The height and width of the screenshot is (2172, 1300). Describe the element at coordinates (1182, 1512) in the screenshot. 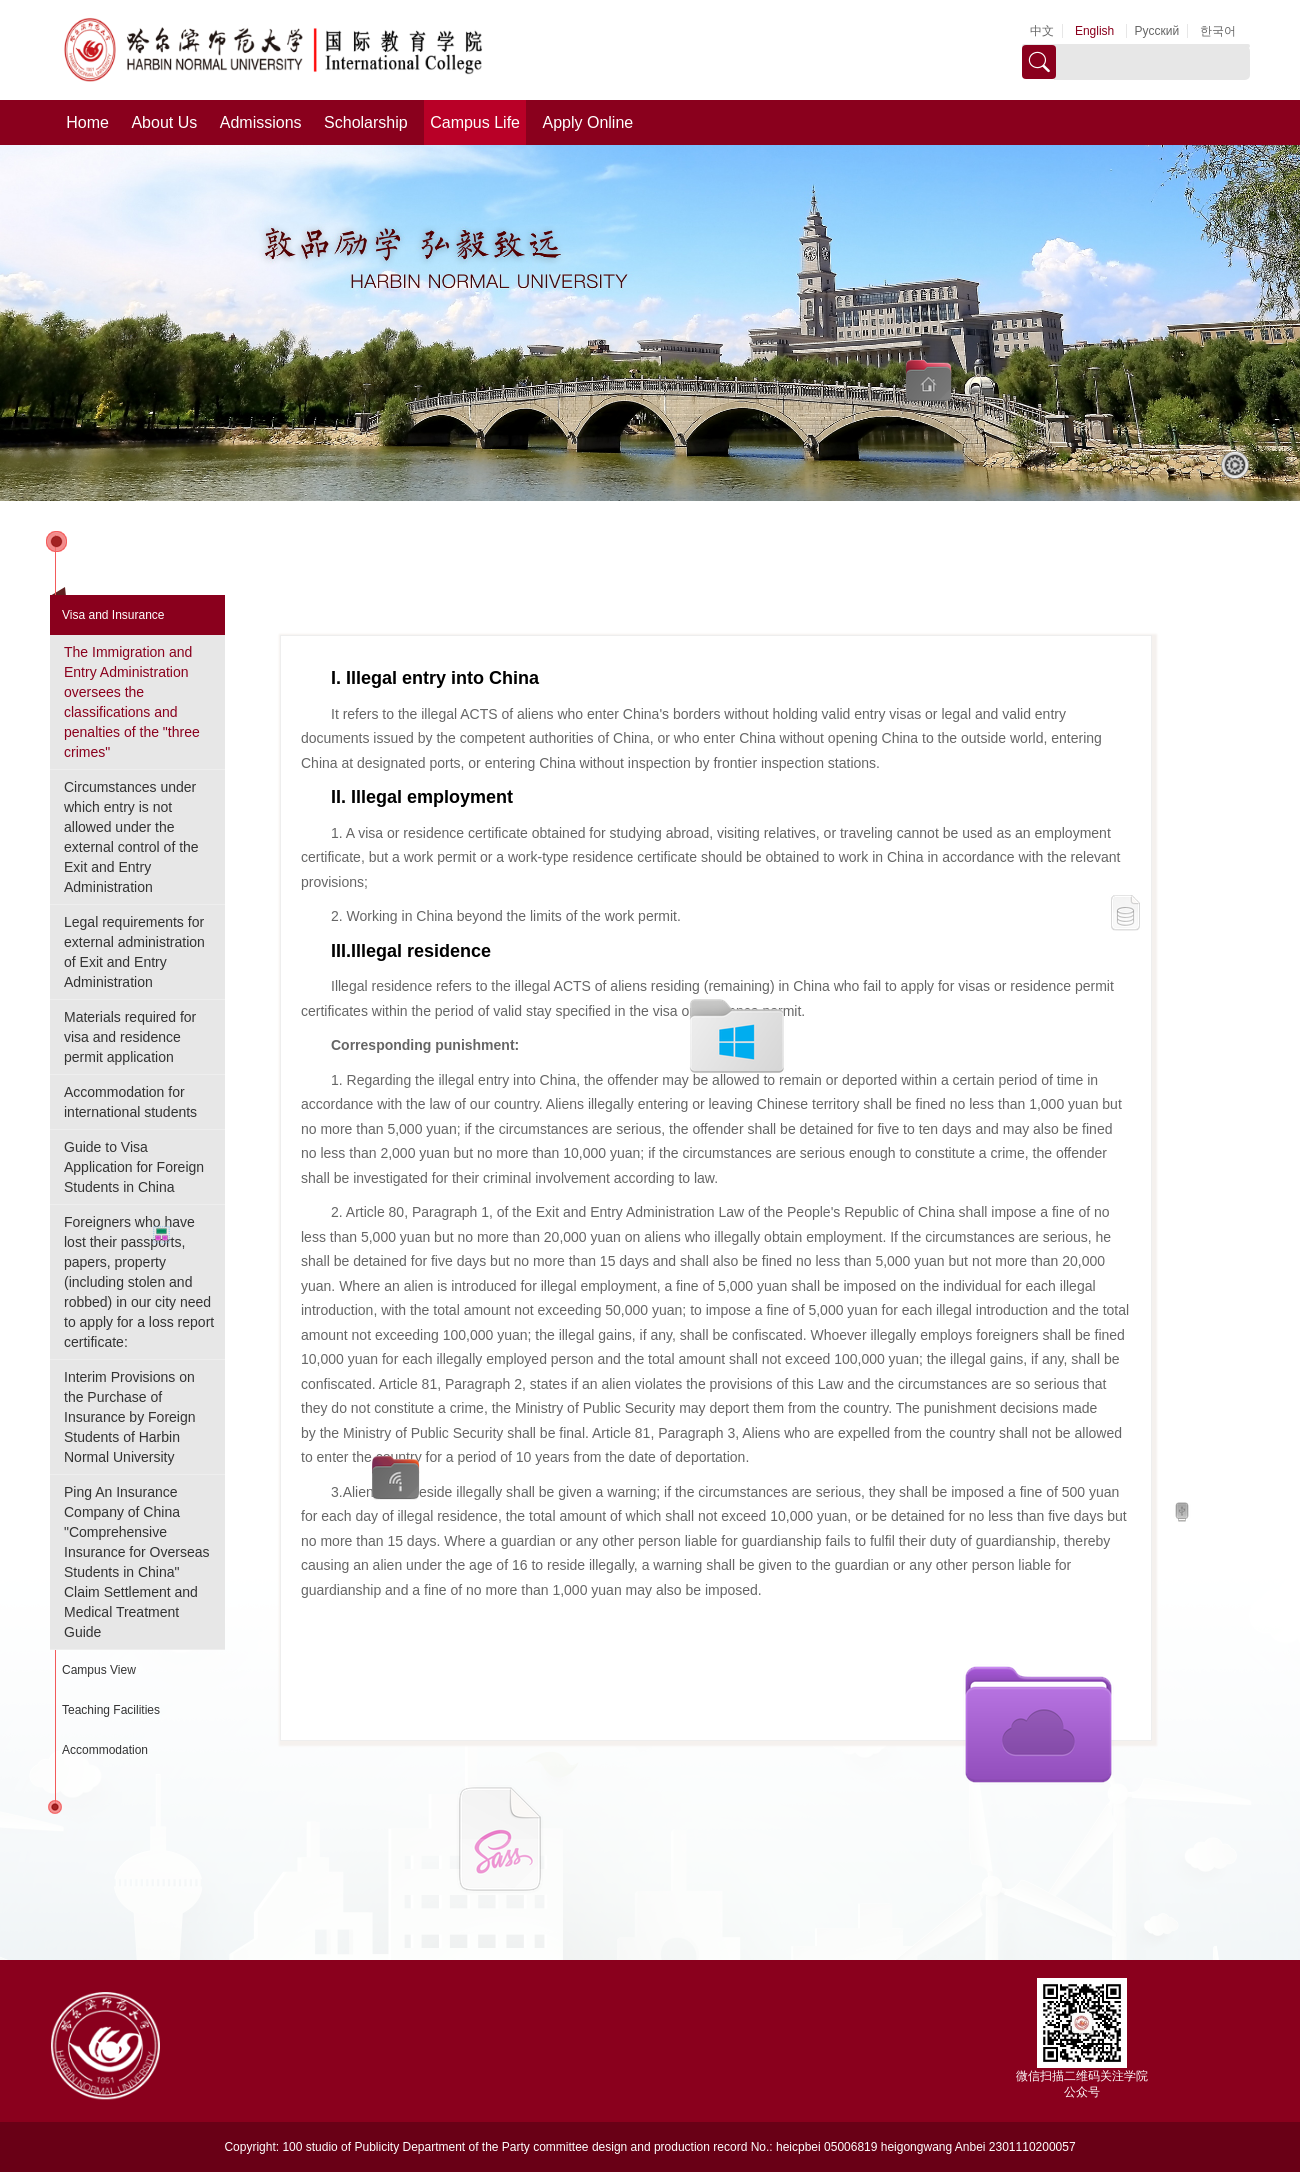

I see `access connected USB storage device` at that location.